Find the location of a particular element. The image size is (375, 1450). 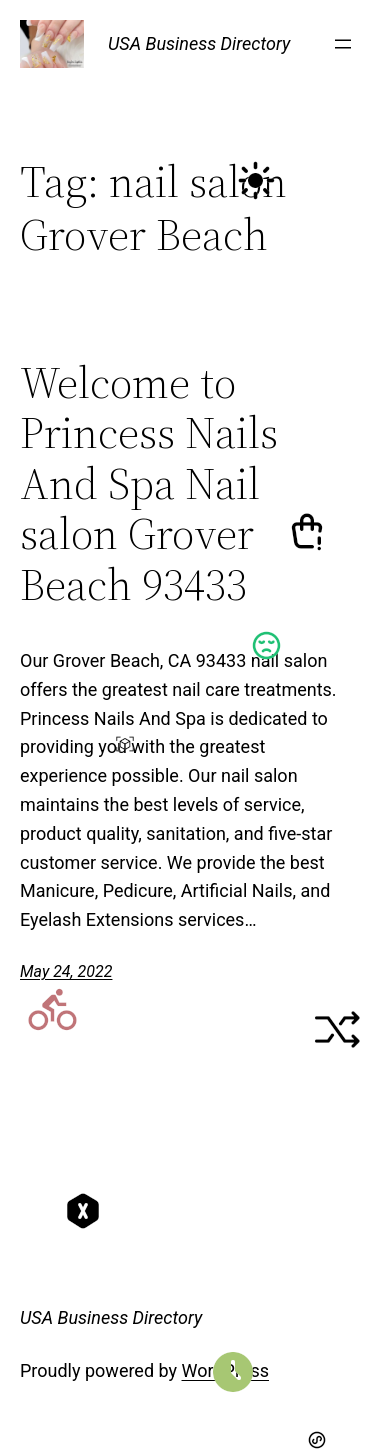

open WeChat miniprogram is located at coordinates (317, 1440).